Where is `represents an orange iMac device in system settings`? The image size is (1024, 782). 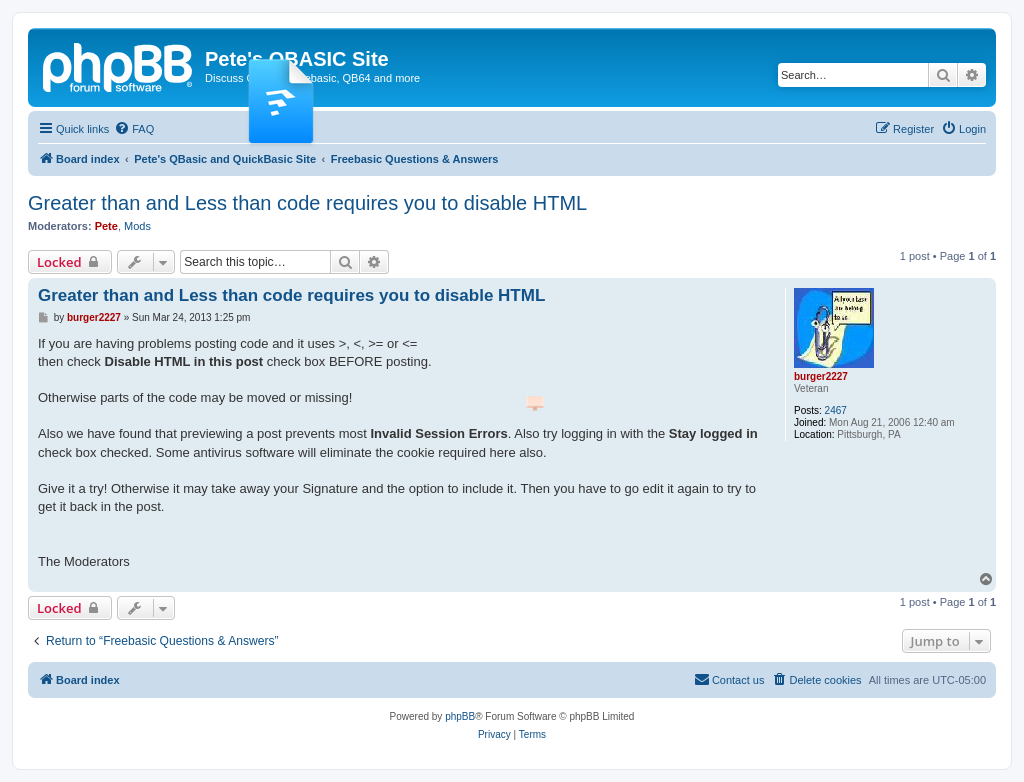
represents an orange iMac device in system settings is located at coordinates (535, 403).